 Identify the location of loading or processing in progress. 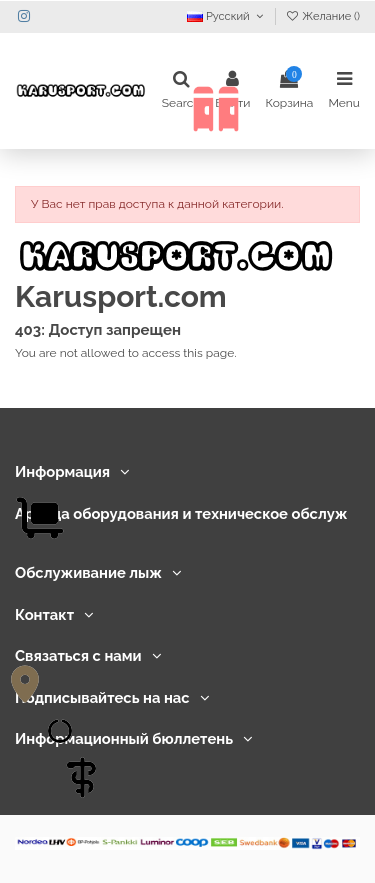
(60, 731).